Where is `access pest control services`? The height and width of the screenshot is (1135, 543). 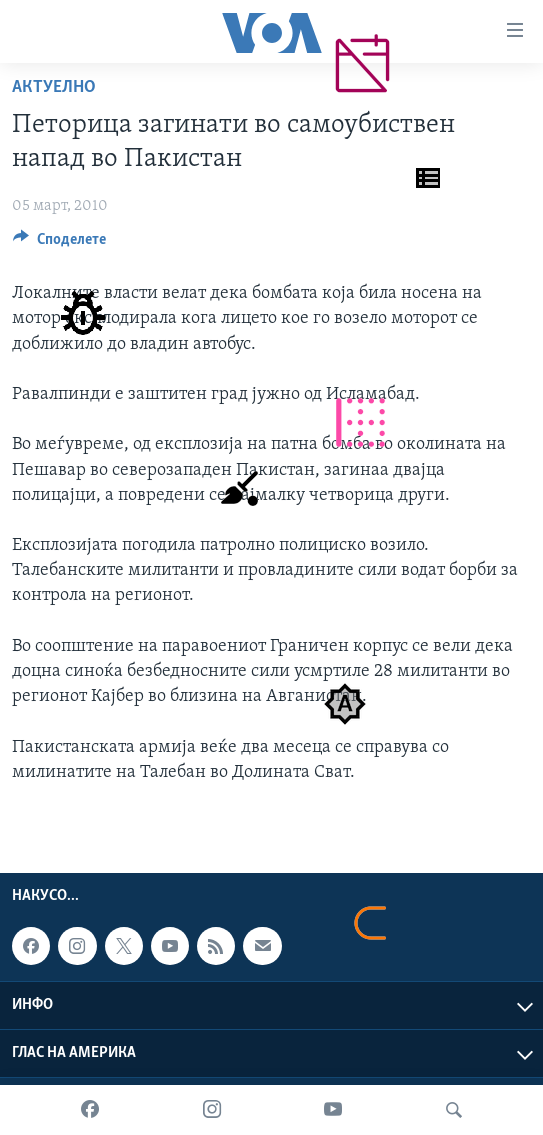 access pest control services is located at coordinates (83, 313).